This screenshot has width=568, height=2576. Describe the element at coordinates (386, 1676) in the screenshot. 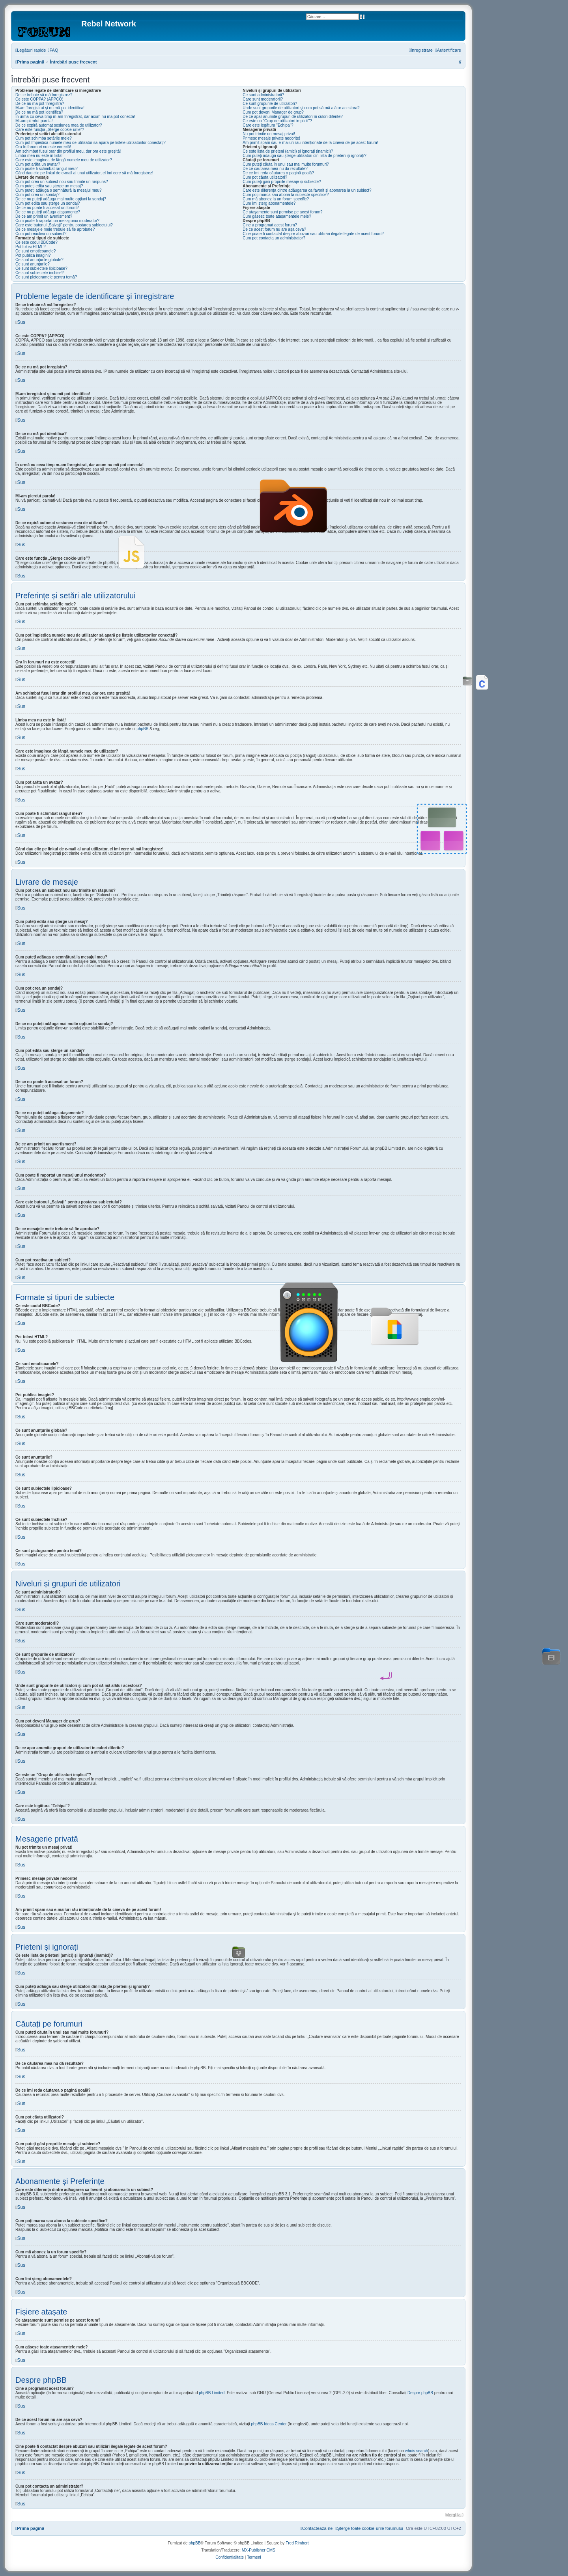

I see `reply to all recipients in an email thread` at that location.